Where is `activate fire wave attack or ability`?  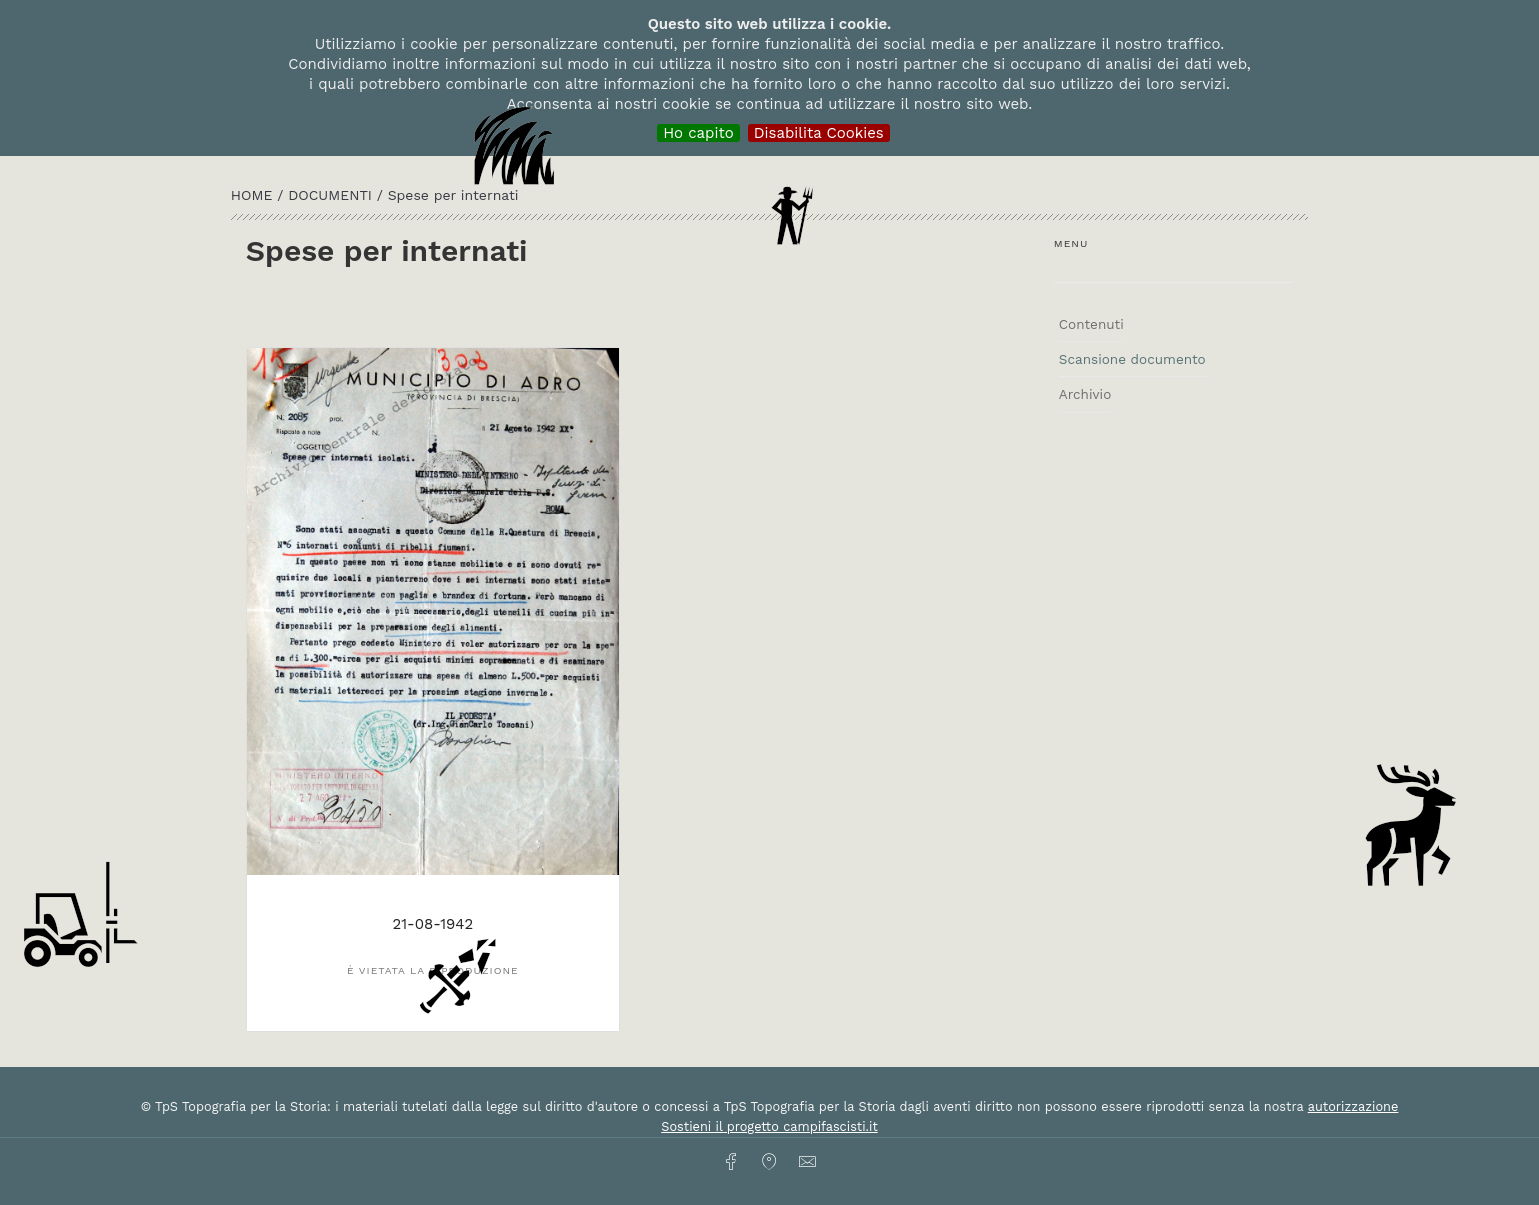
activate fire wave attack or ability is located at coordinates (513, 144).